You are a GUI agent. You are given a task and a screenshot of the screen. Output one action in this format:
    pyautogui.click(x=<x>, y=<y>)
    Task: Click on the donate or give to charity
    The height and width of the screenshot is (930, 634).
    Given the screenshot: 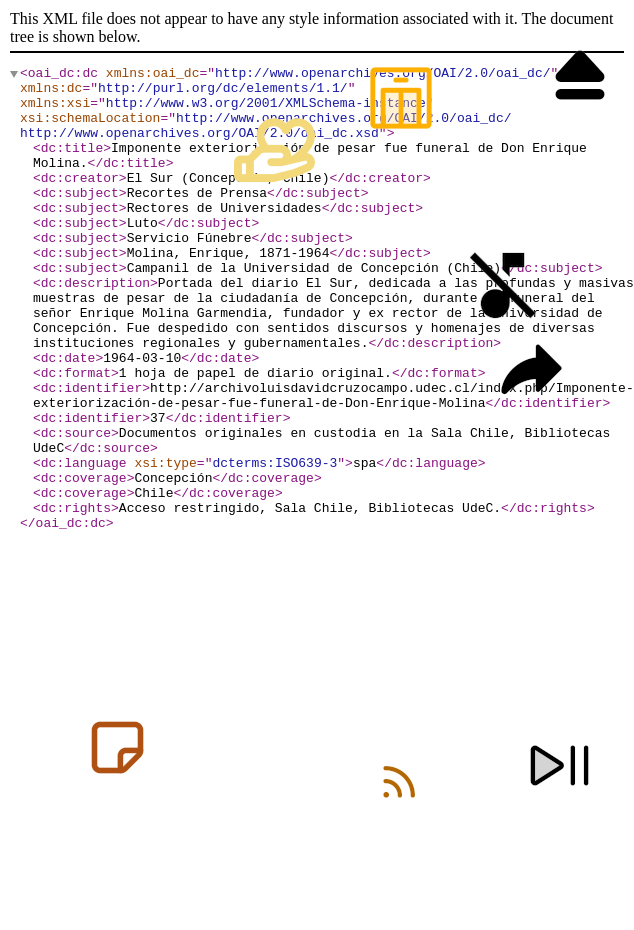 What is the action you would take?
    pyautogui.click(x=276, y=151)
    